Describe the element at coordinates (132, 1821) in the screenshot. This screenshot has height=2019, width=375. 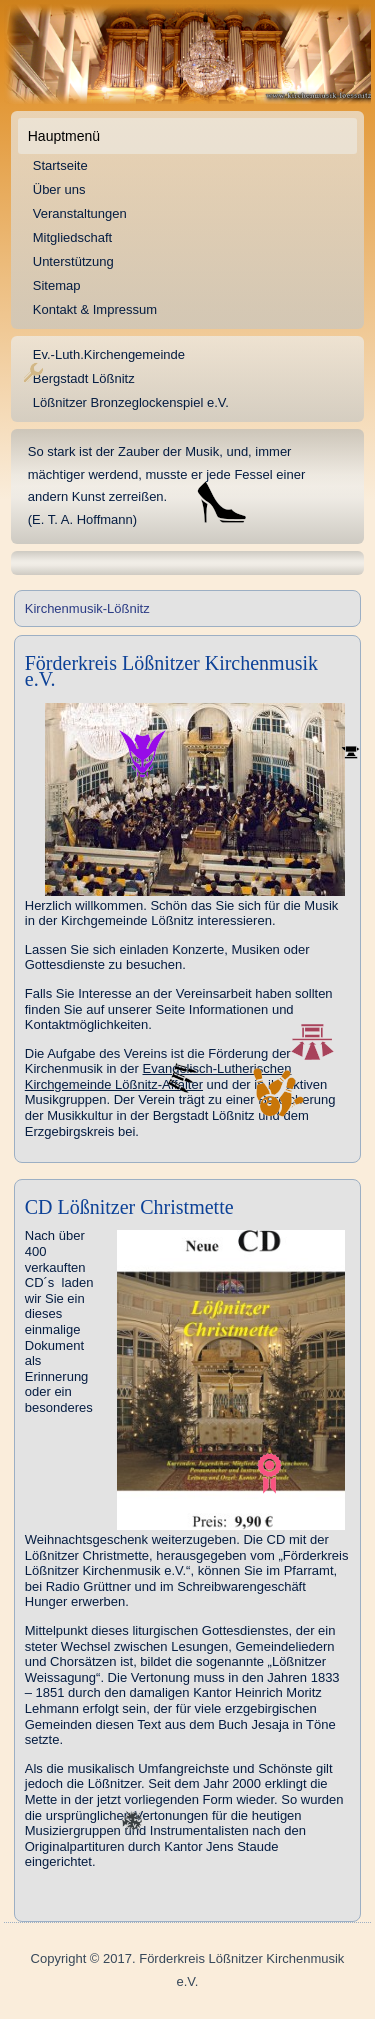
I see `select porcupinefish or blowfish character` at that location.